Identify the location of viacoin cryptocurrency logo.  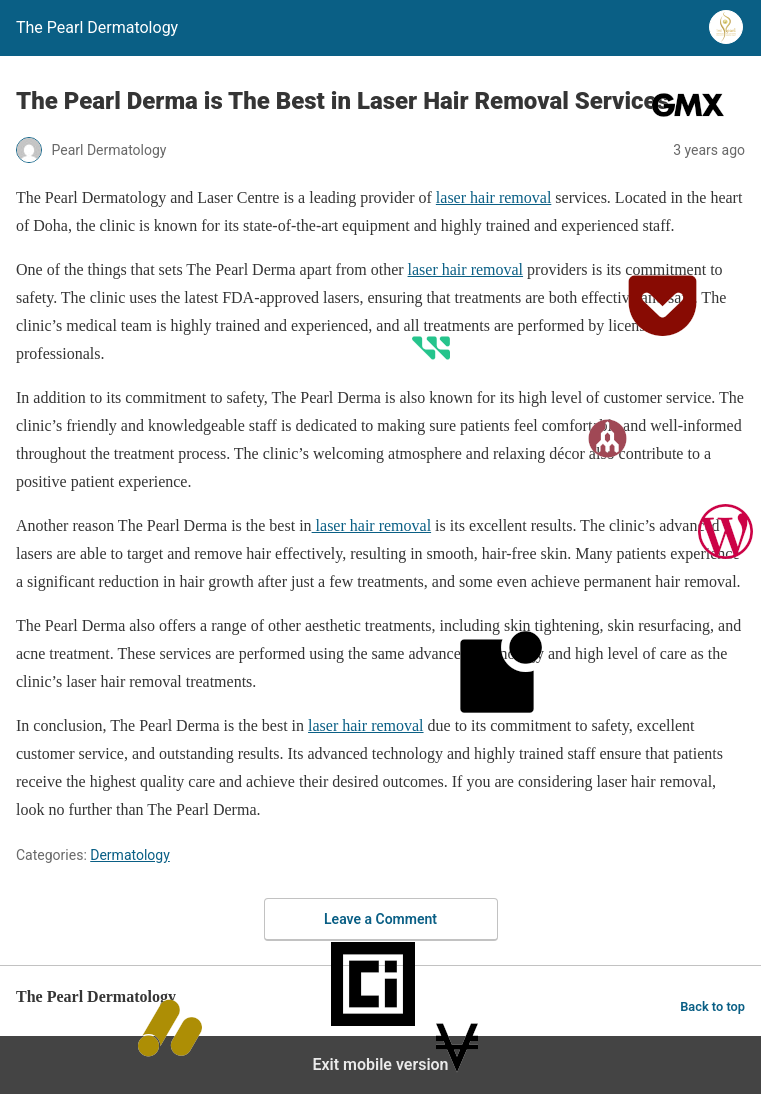
(457, 1048).